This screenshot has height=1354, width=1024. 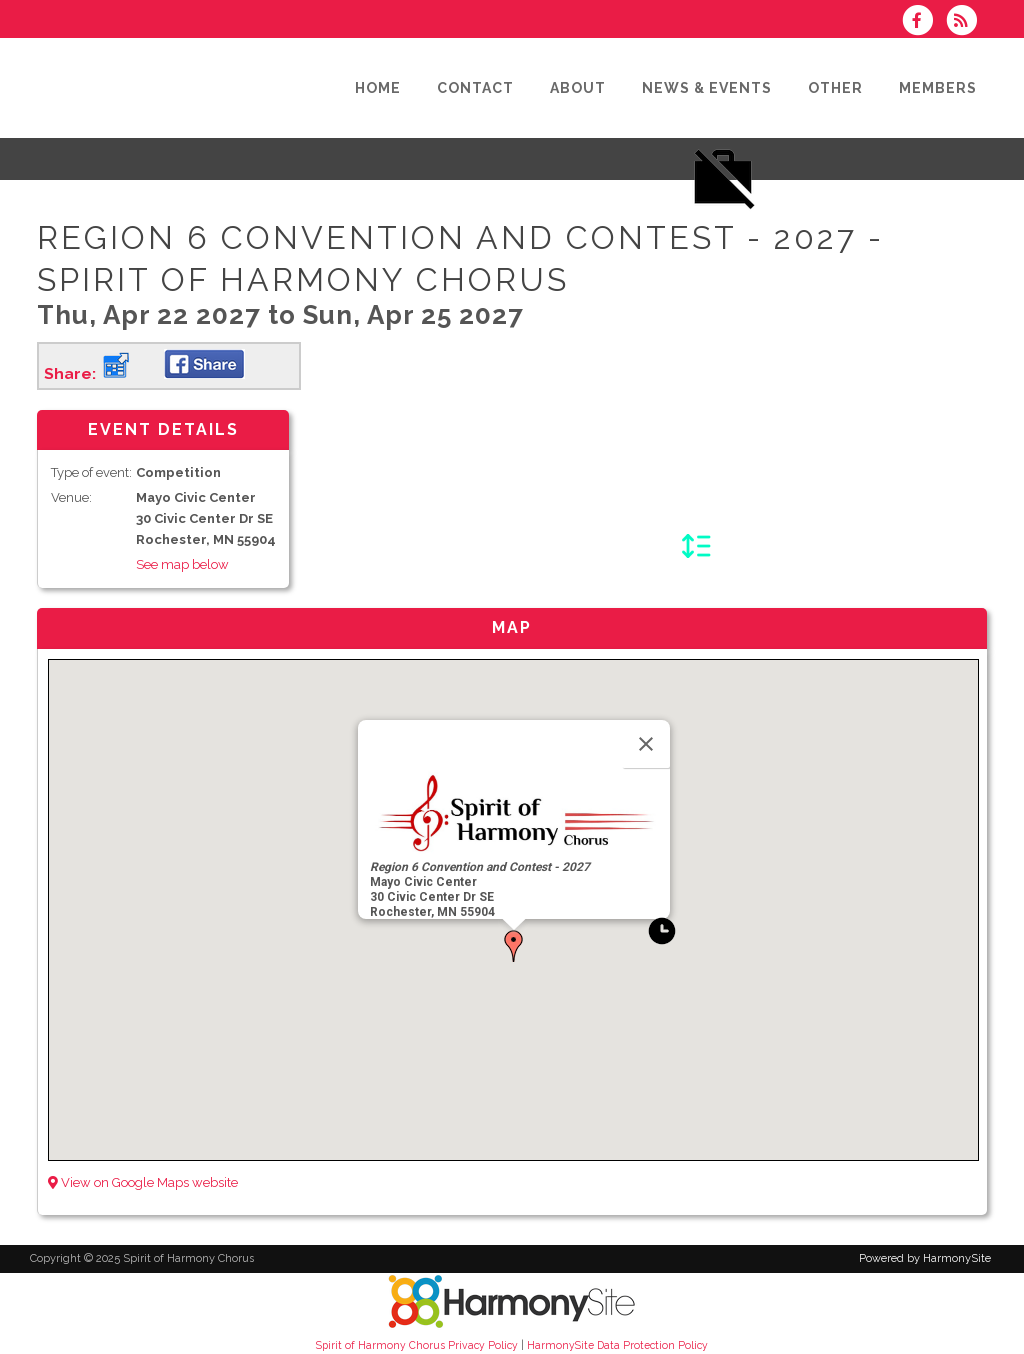 I want to click on adjust line spacing in text, so click(x=697, y=546).